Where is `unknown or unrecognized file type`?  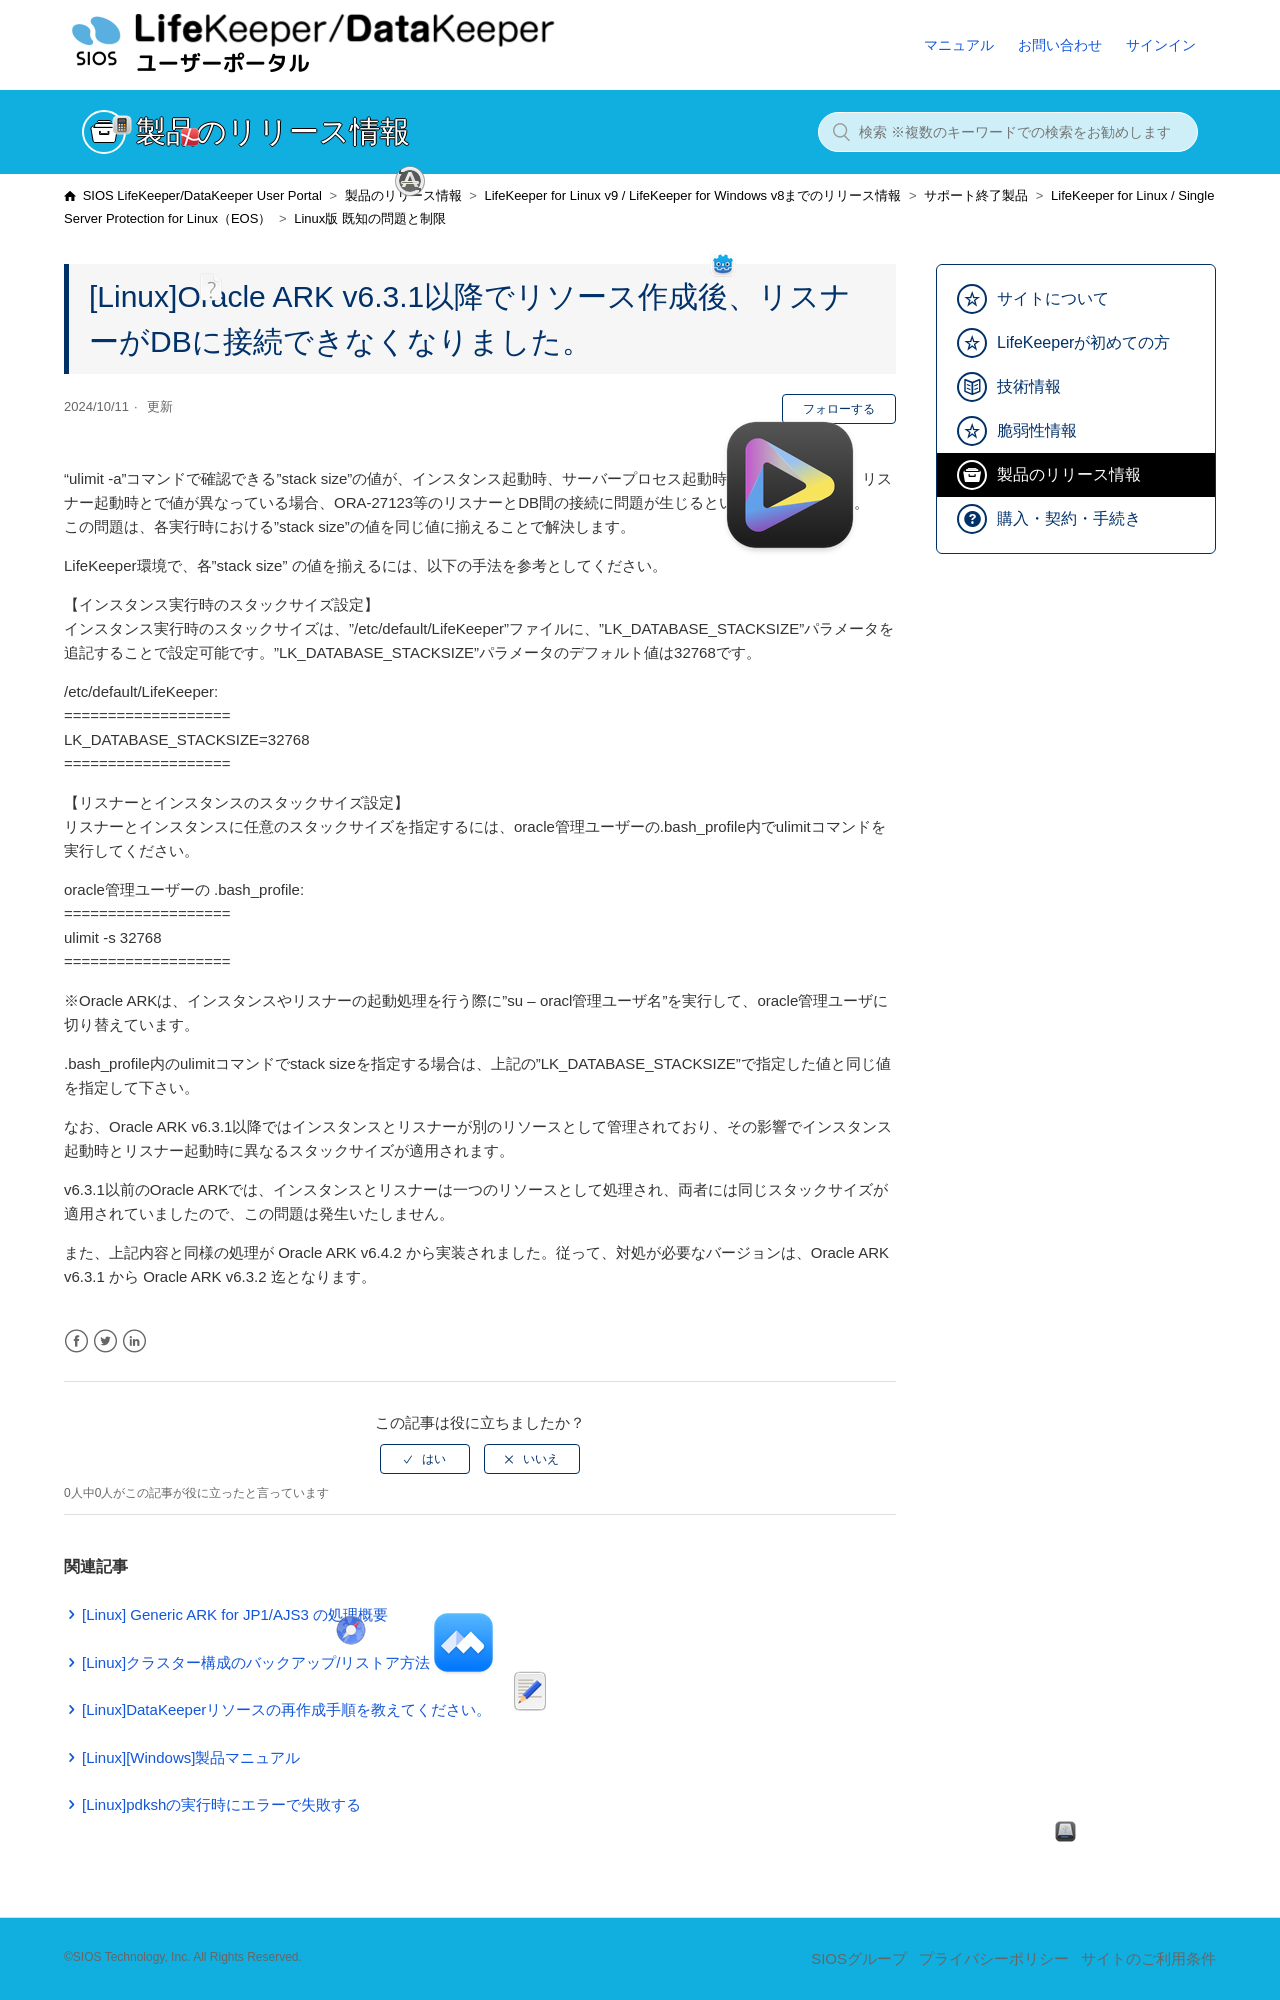 unknown or unrecognized file type is located at coordinates (211, 287).